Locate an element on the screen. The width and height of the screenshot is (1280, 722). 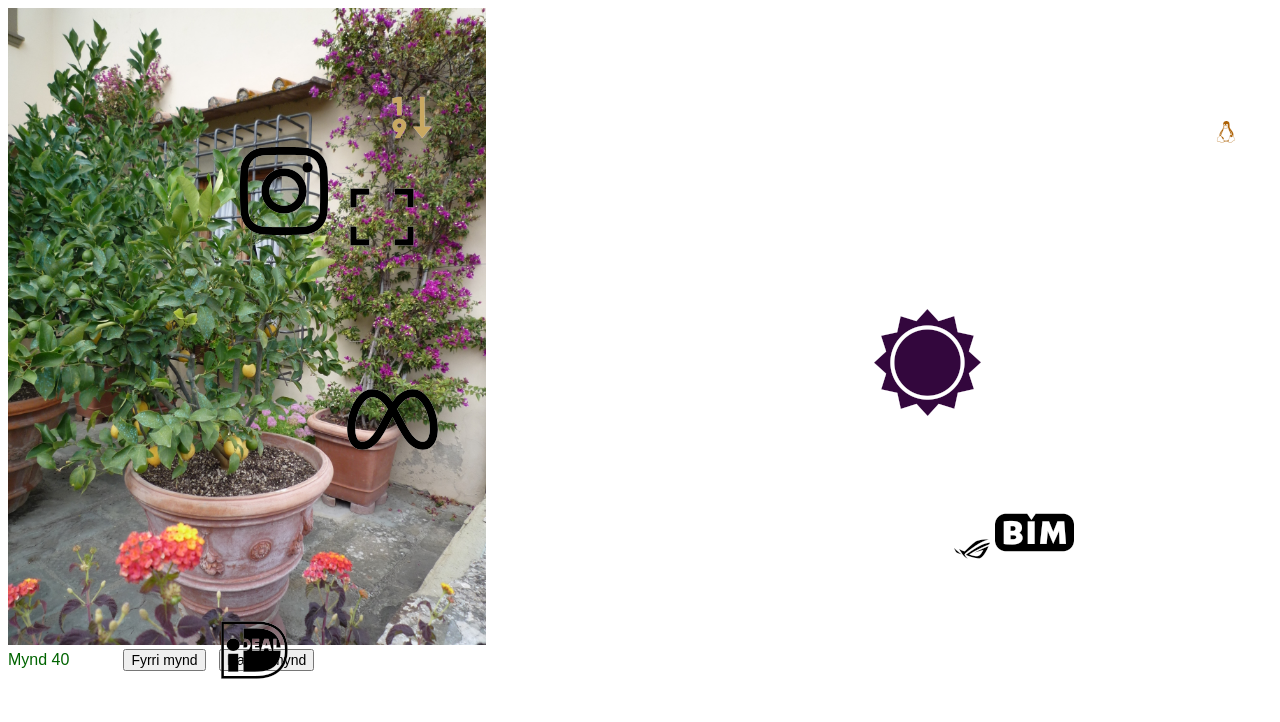
linux operating system logo is located at coordinates (1226, 132).